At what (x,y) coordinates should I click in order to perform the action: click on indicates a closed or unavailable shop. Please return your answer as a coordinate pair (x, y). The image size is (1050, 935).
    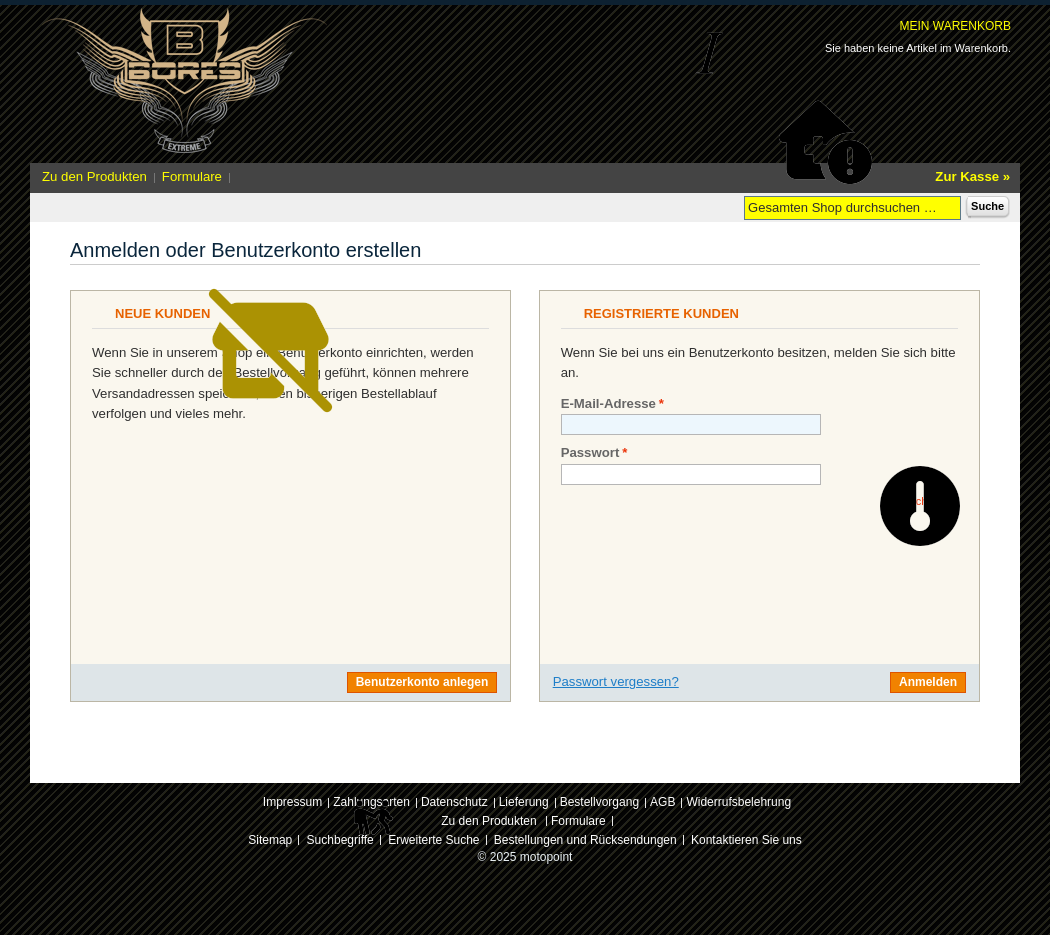
    Looking at the image, I should click on (270, 350).